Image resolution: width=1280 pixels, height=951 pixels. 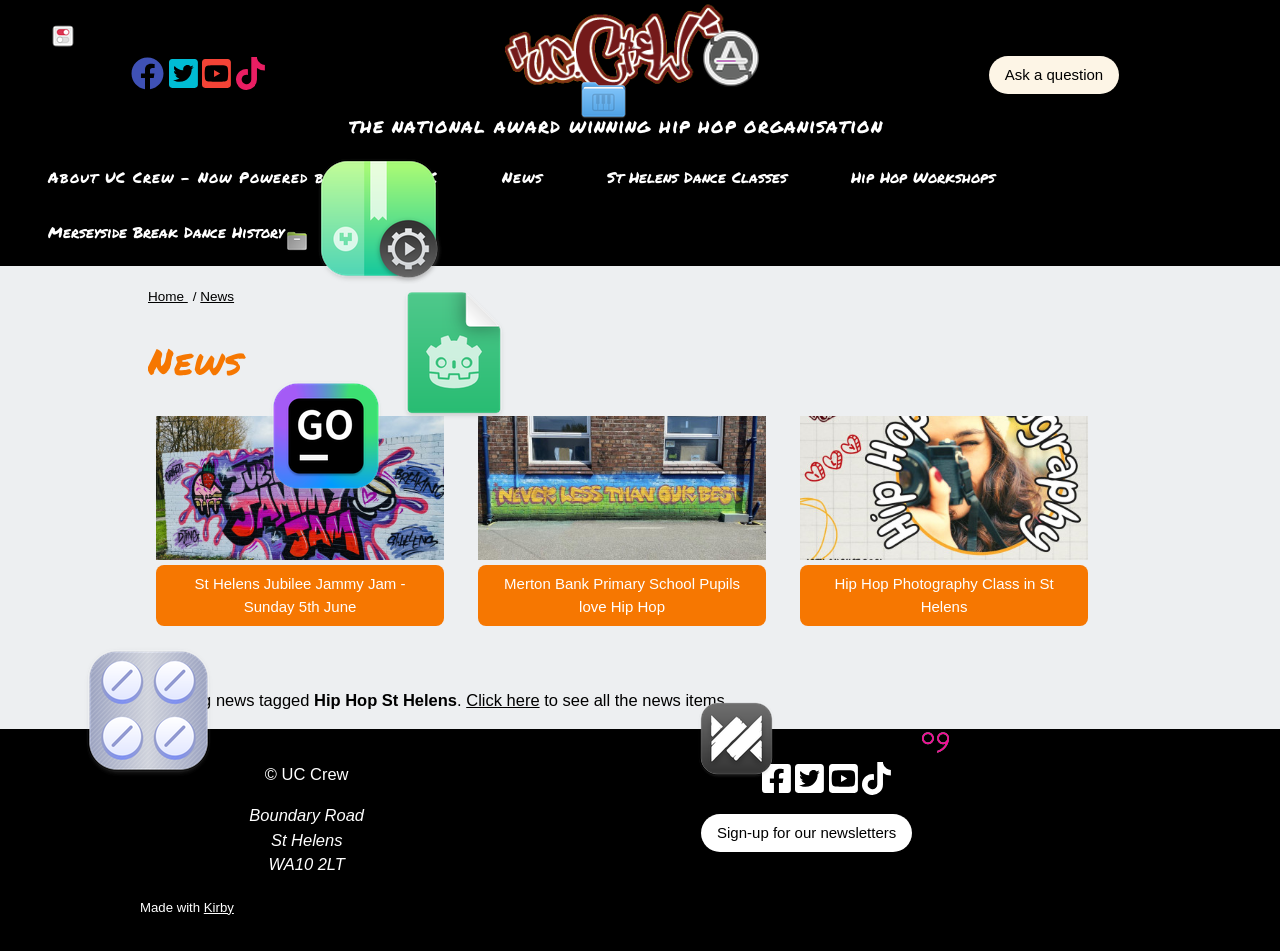 What do you see at coordinates (603, 99) in the screenshot?
I see `open your music folder` at bounding box center [603, 99].